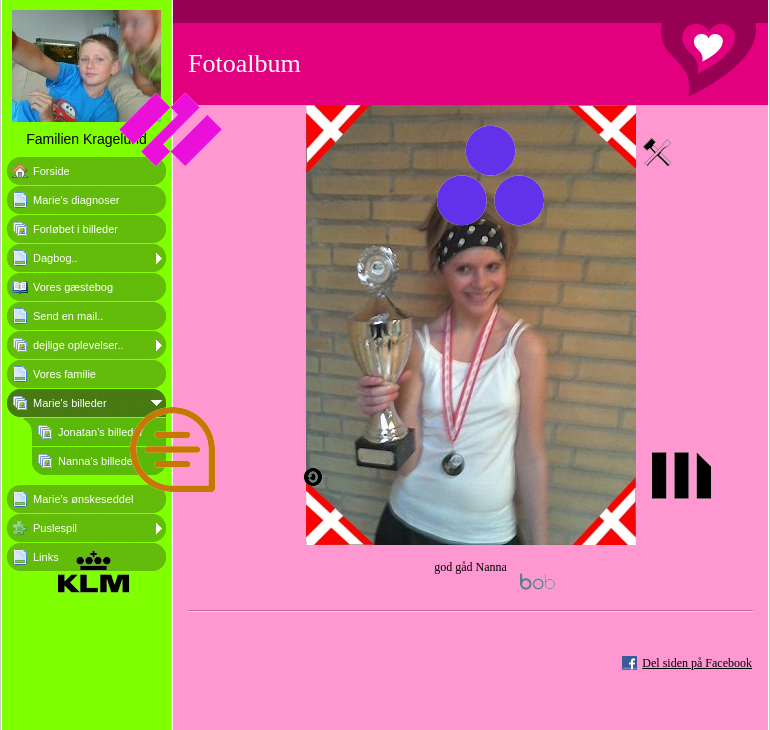  What do you see at coordinates (172, 449) in the screenshot?
I see `open quip collaborative documents app` at bounding box center [172, 449].